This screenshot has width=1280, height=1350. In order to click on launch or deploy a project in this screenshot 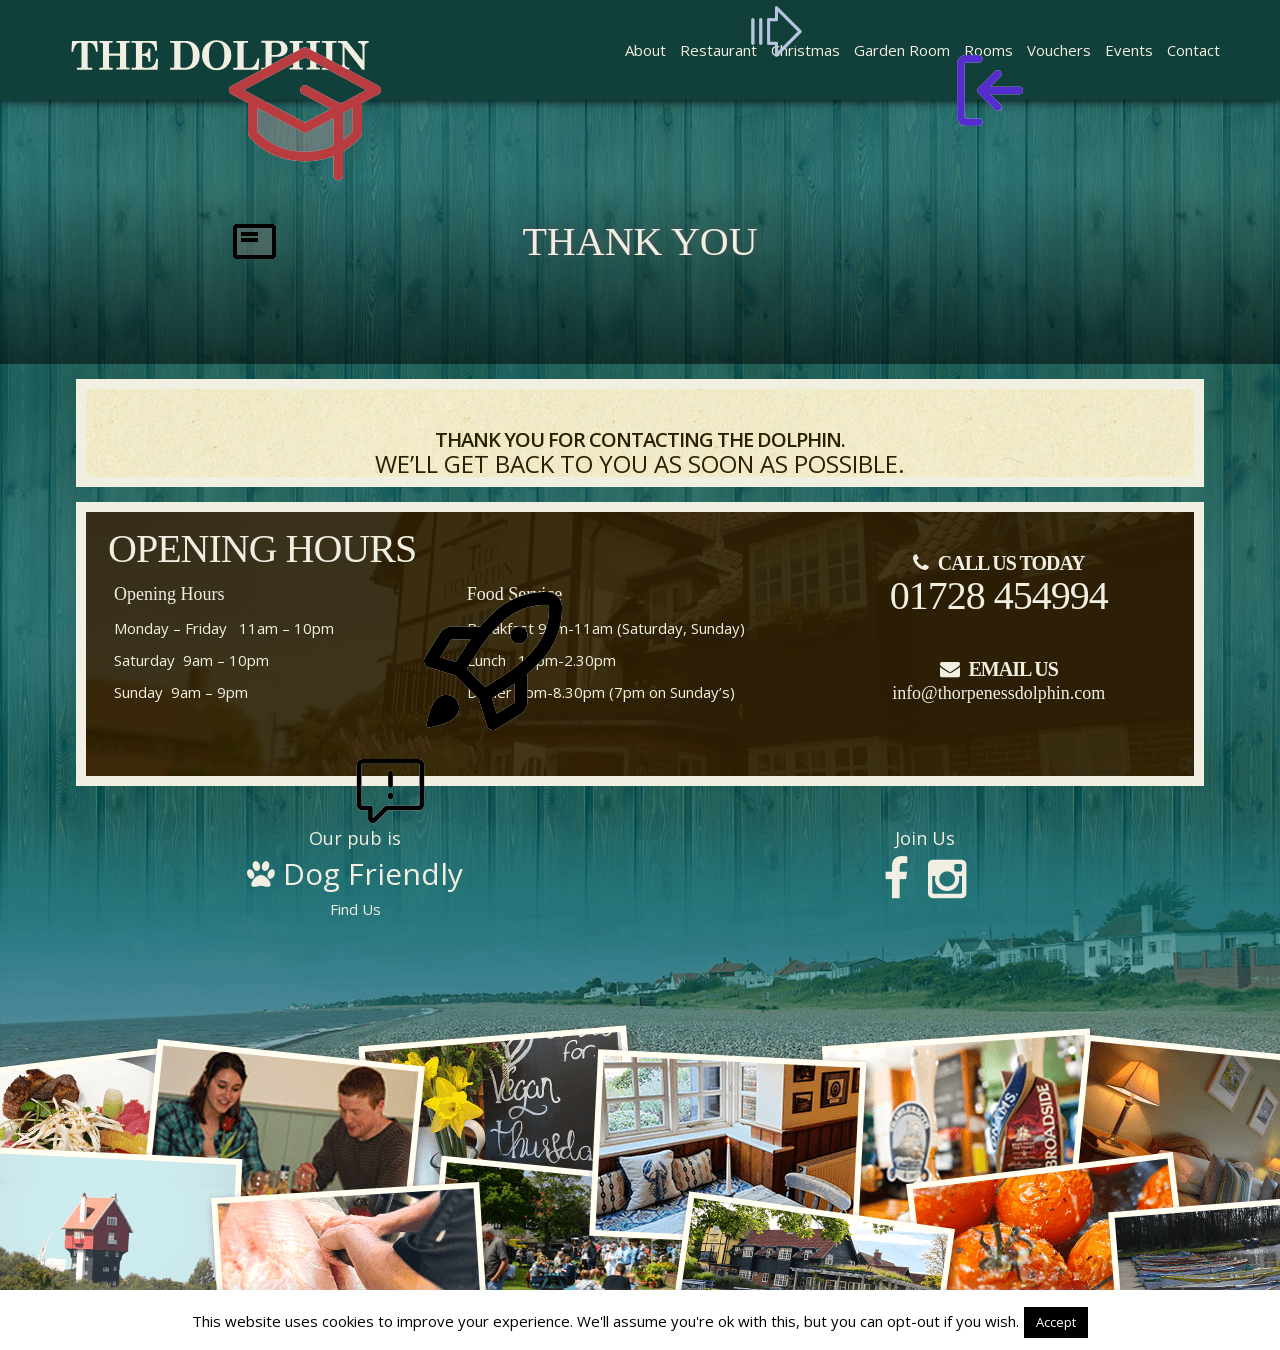, I will do `click(493, 661)`.